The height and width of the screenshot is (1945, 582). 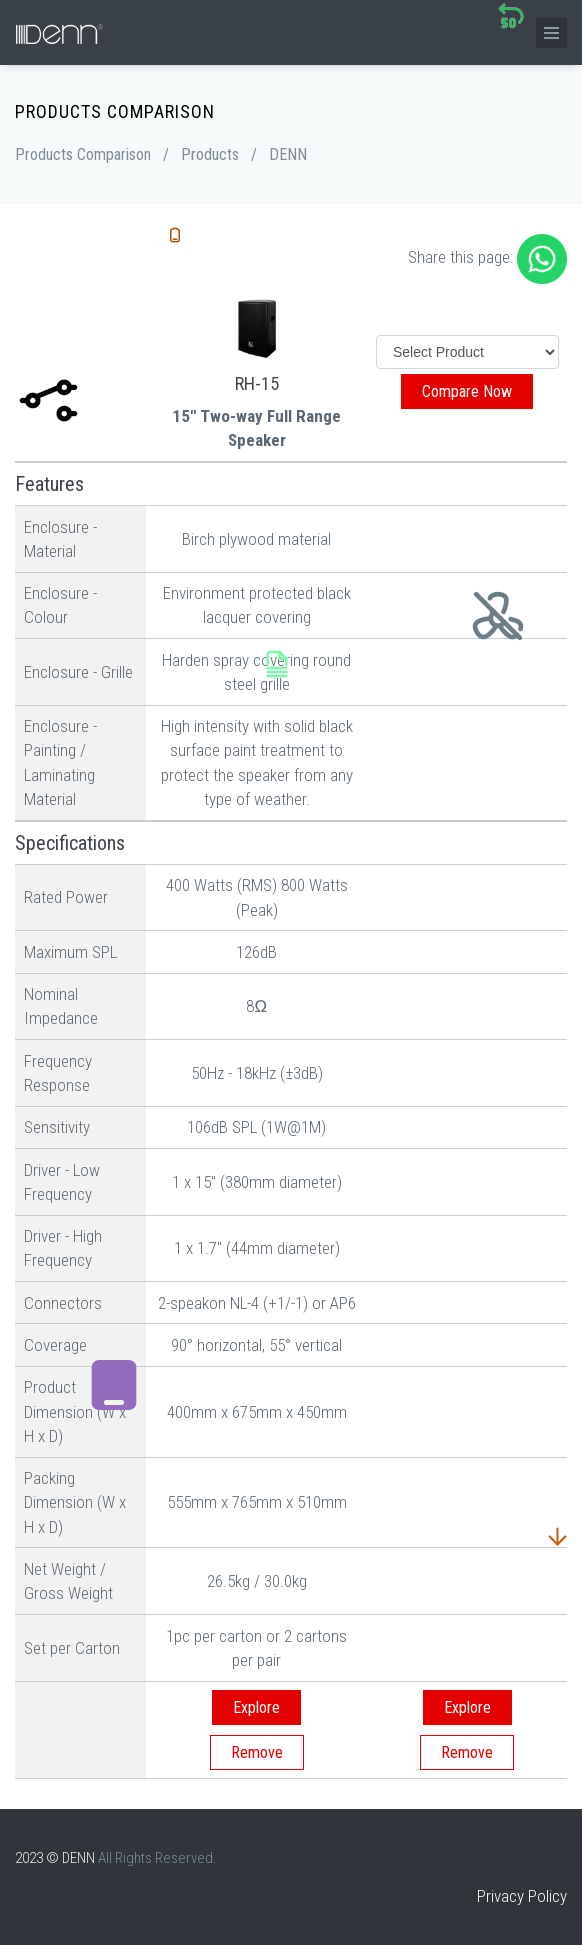 What do you see at coordinates (114, 1385) in the screenshot?
I see `view on tablet device` at bounding box center [114, 1385].